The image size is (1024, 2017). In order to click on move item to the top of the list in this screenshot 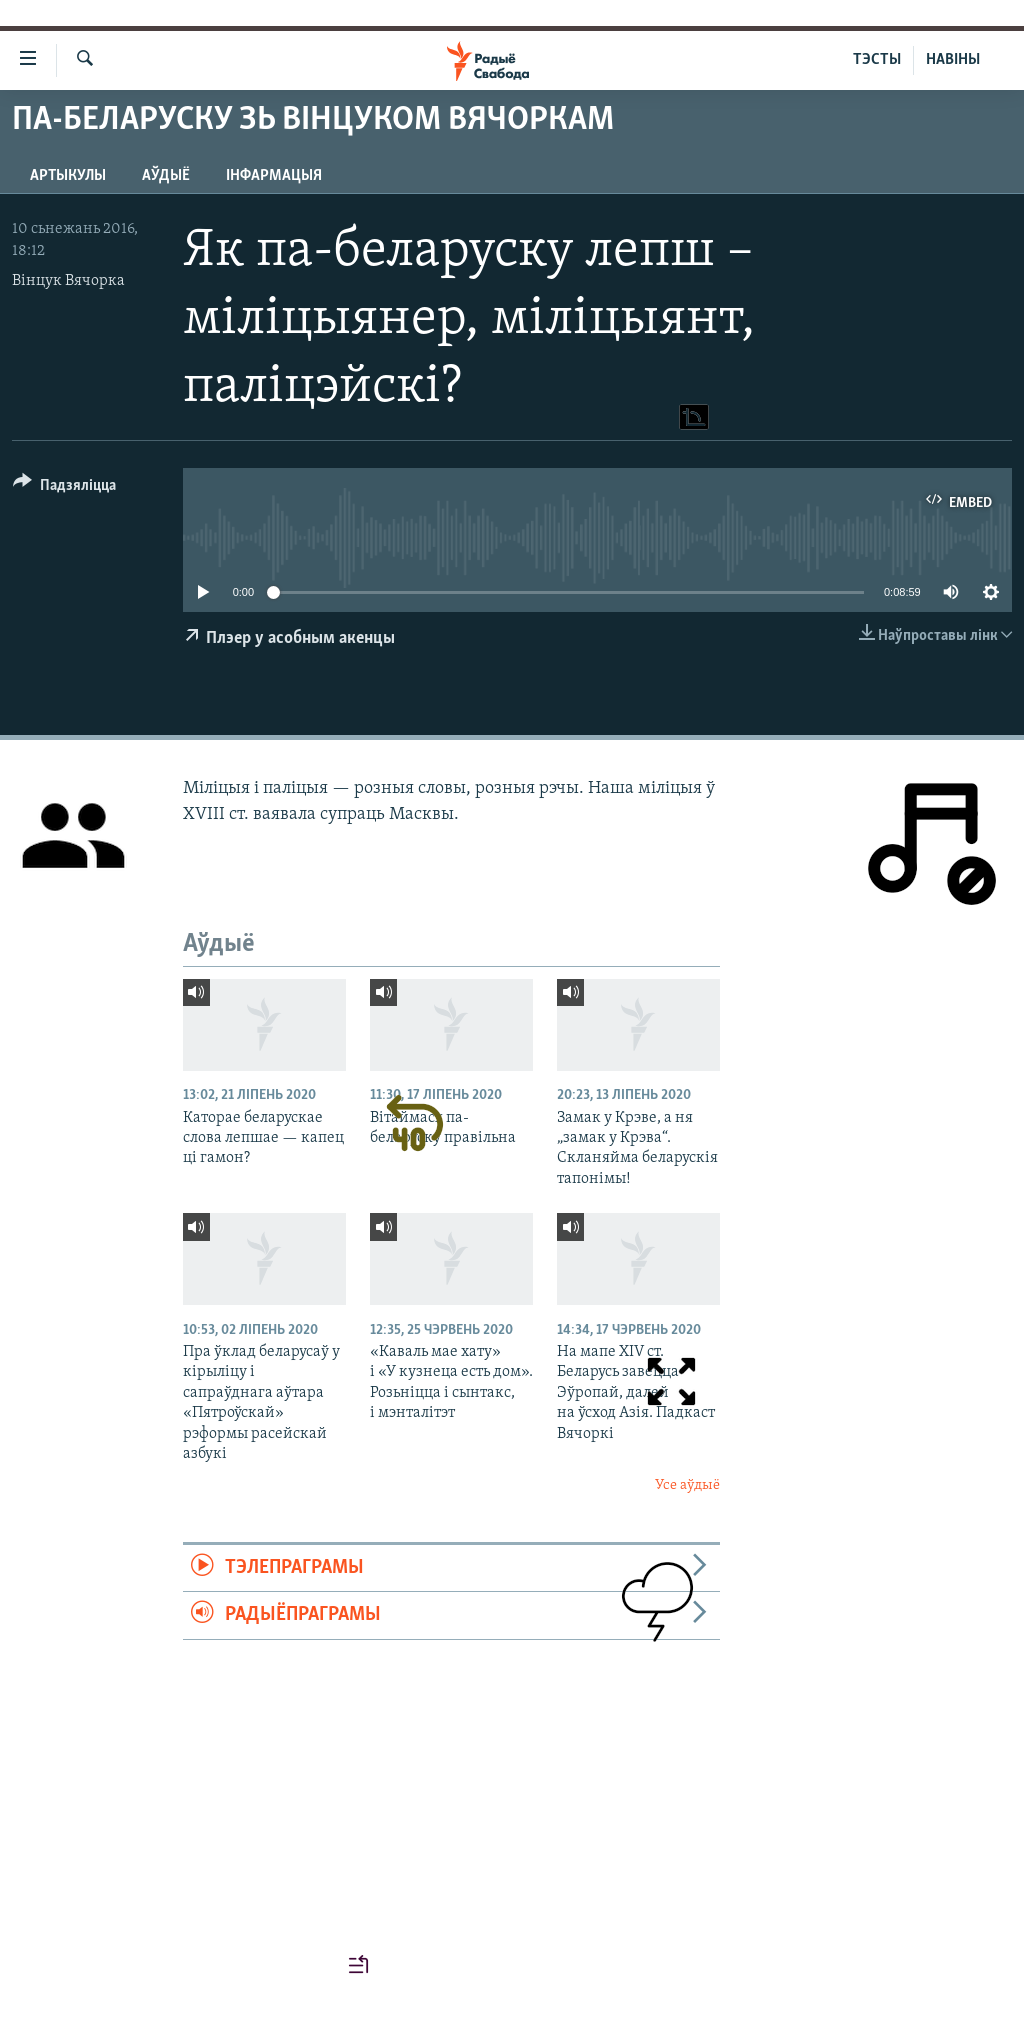, I will do `click(358, 1965)`.